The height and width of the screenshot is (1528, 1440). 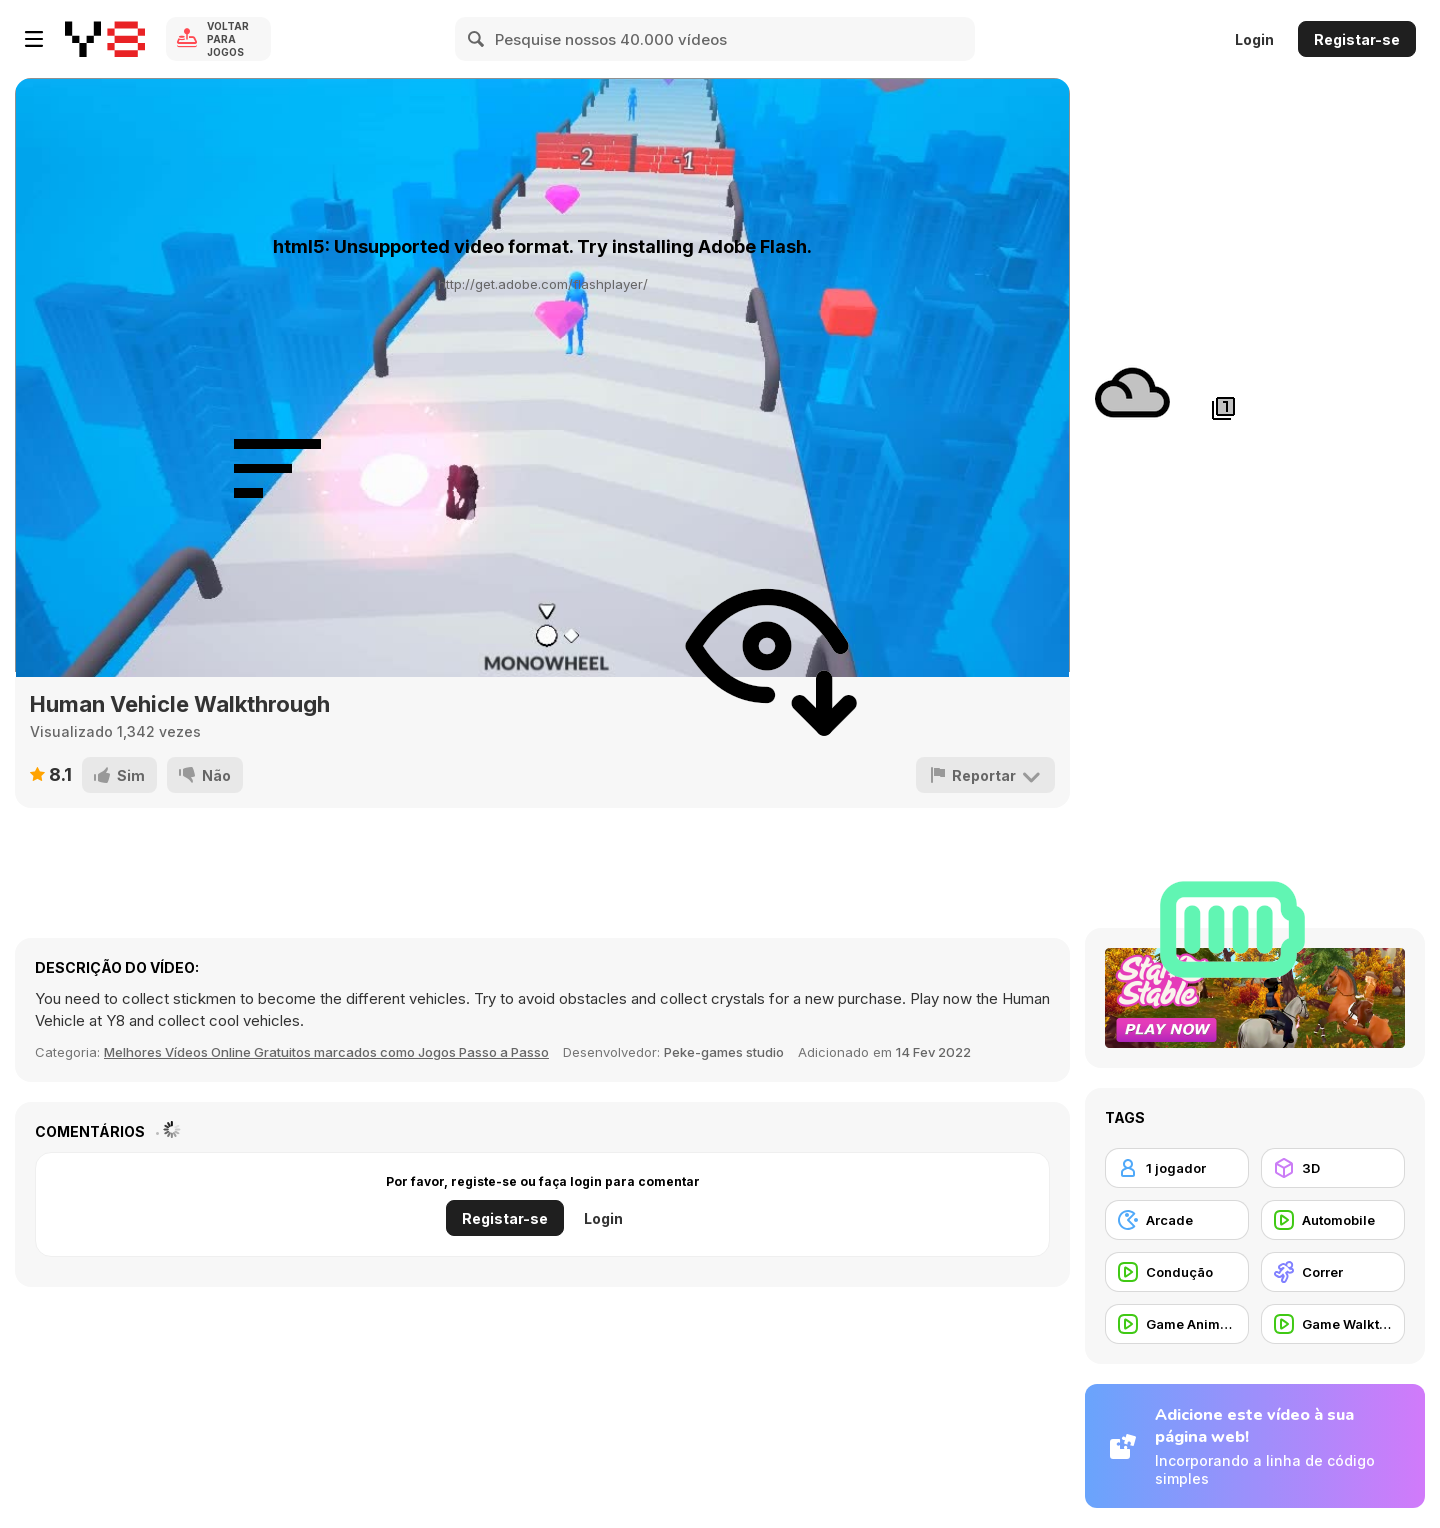 I want to click on indicates first item in a numbered sequence, so click(x=1223, y=408).